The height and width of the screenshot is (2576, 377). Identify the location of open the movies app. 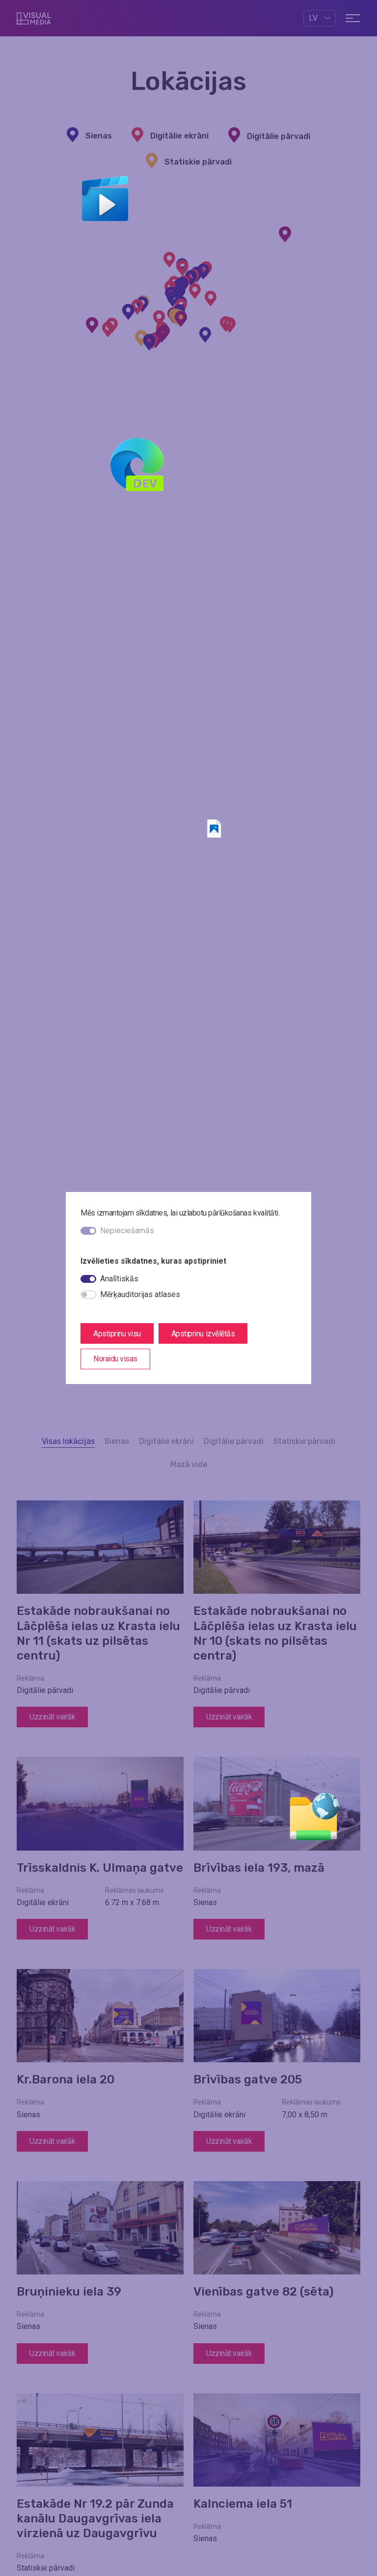
(105, 198).